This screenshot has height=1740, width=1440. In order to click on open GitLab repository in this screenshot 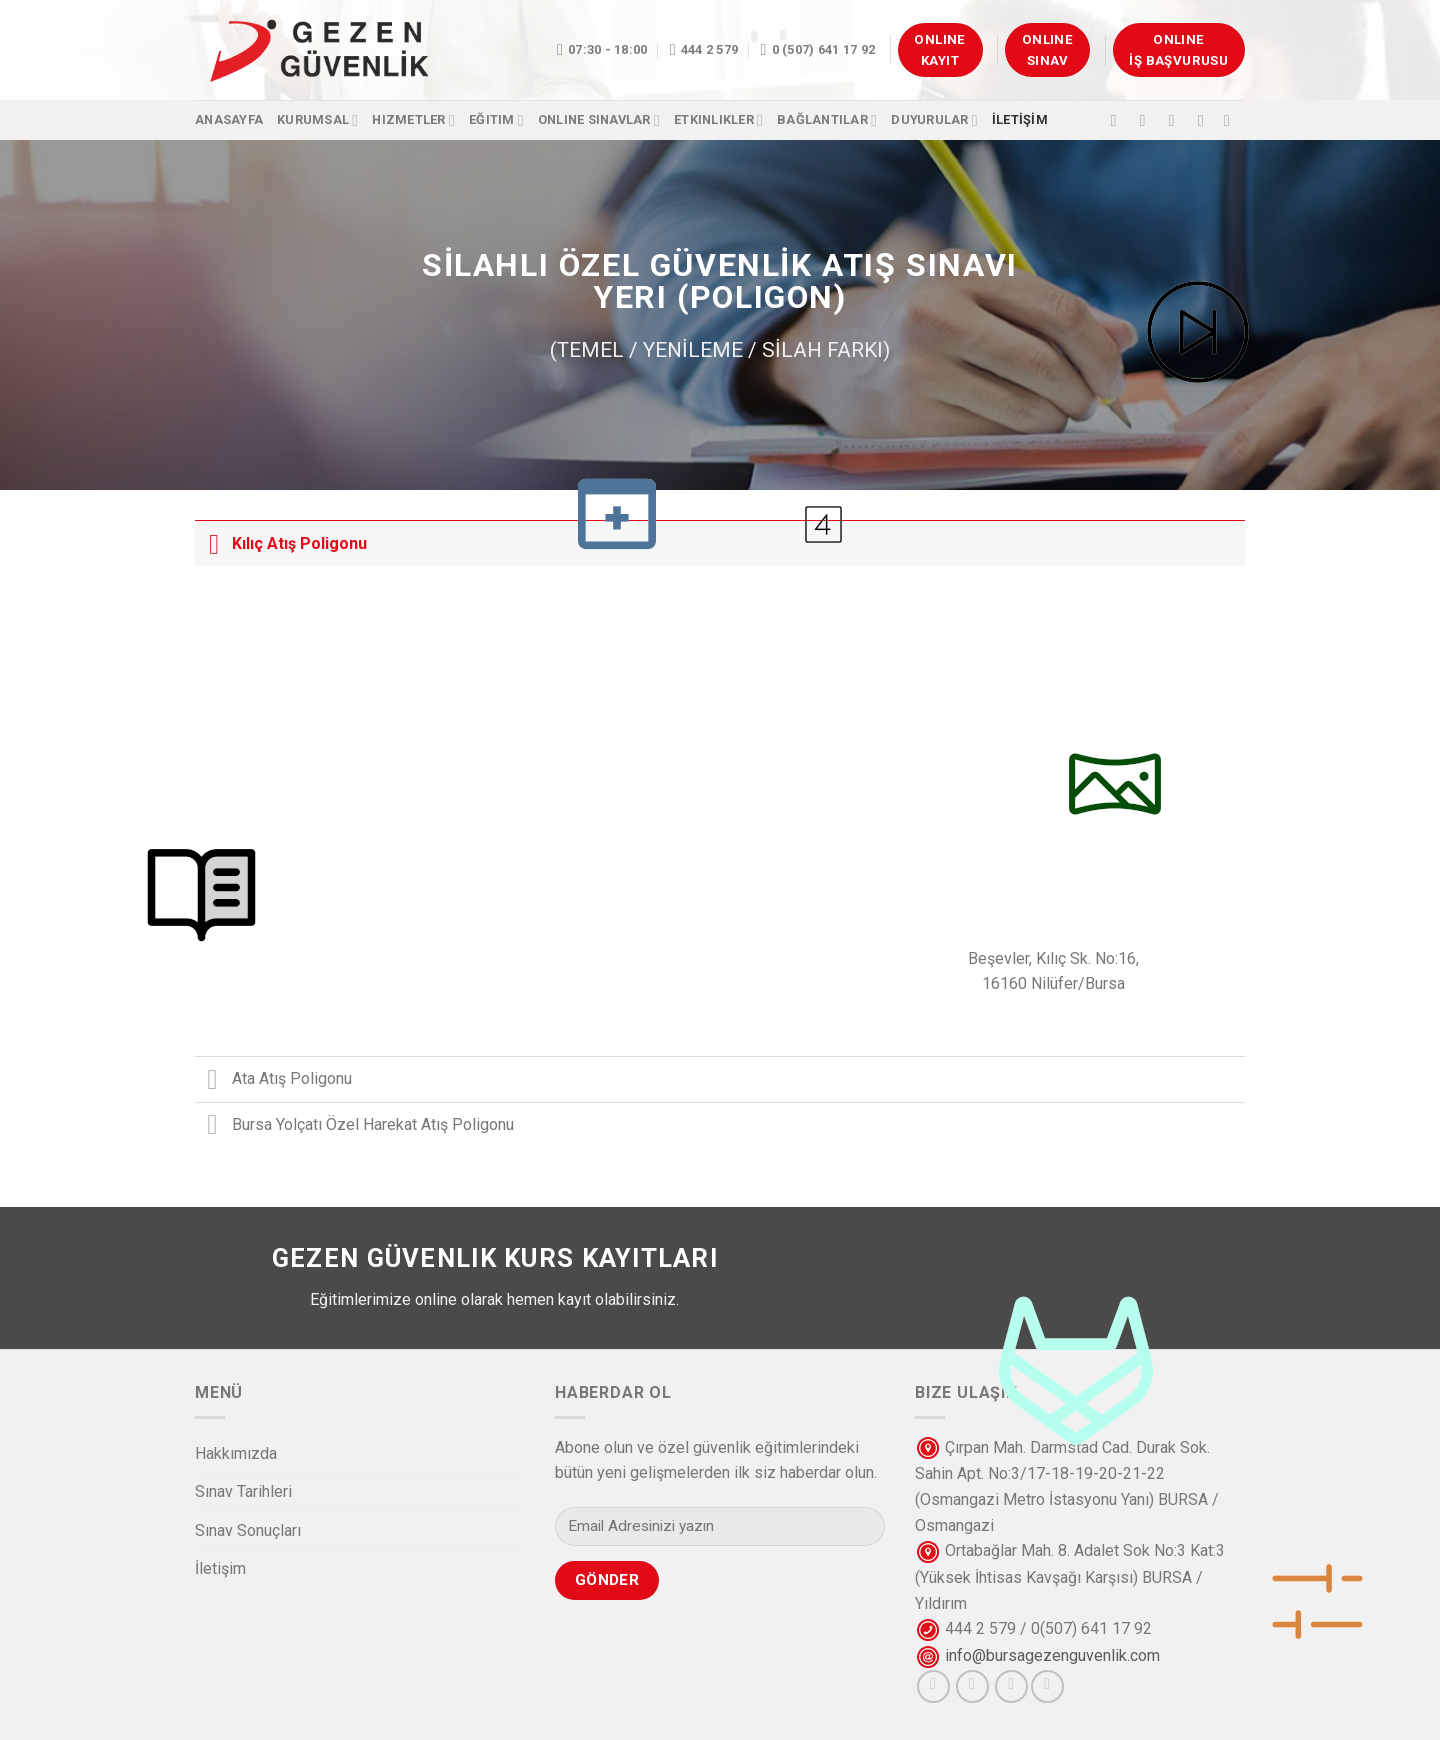, I will do `click(1076, 1368)`.